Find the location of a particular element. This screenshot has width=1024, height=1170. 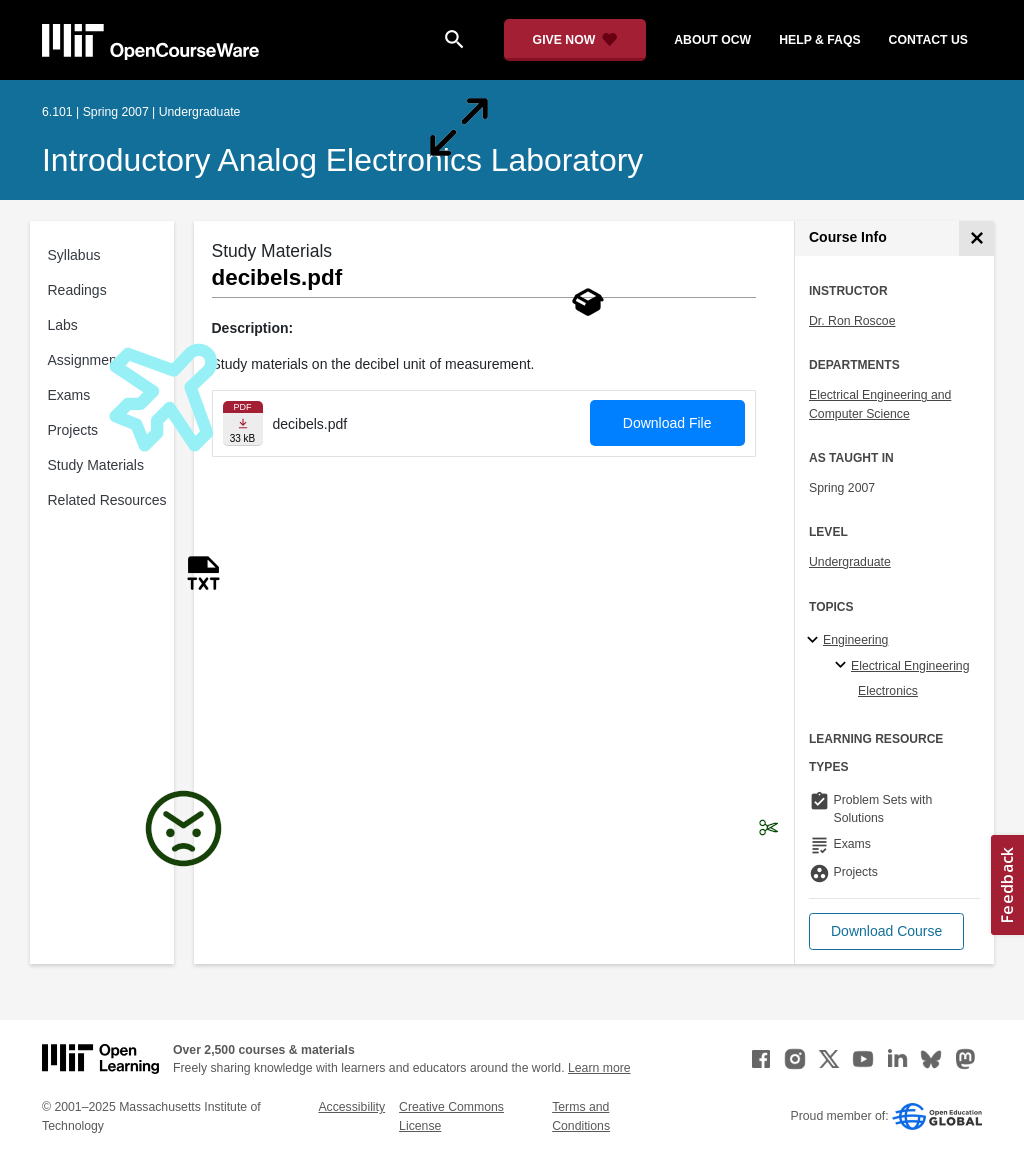

expand to fullscreen mode is located at coordinates (459, 127).